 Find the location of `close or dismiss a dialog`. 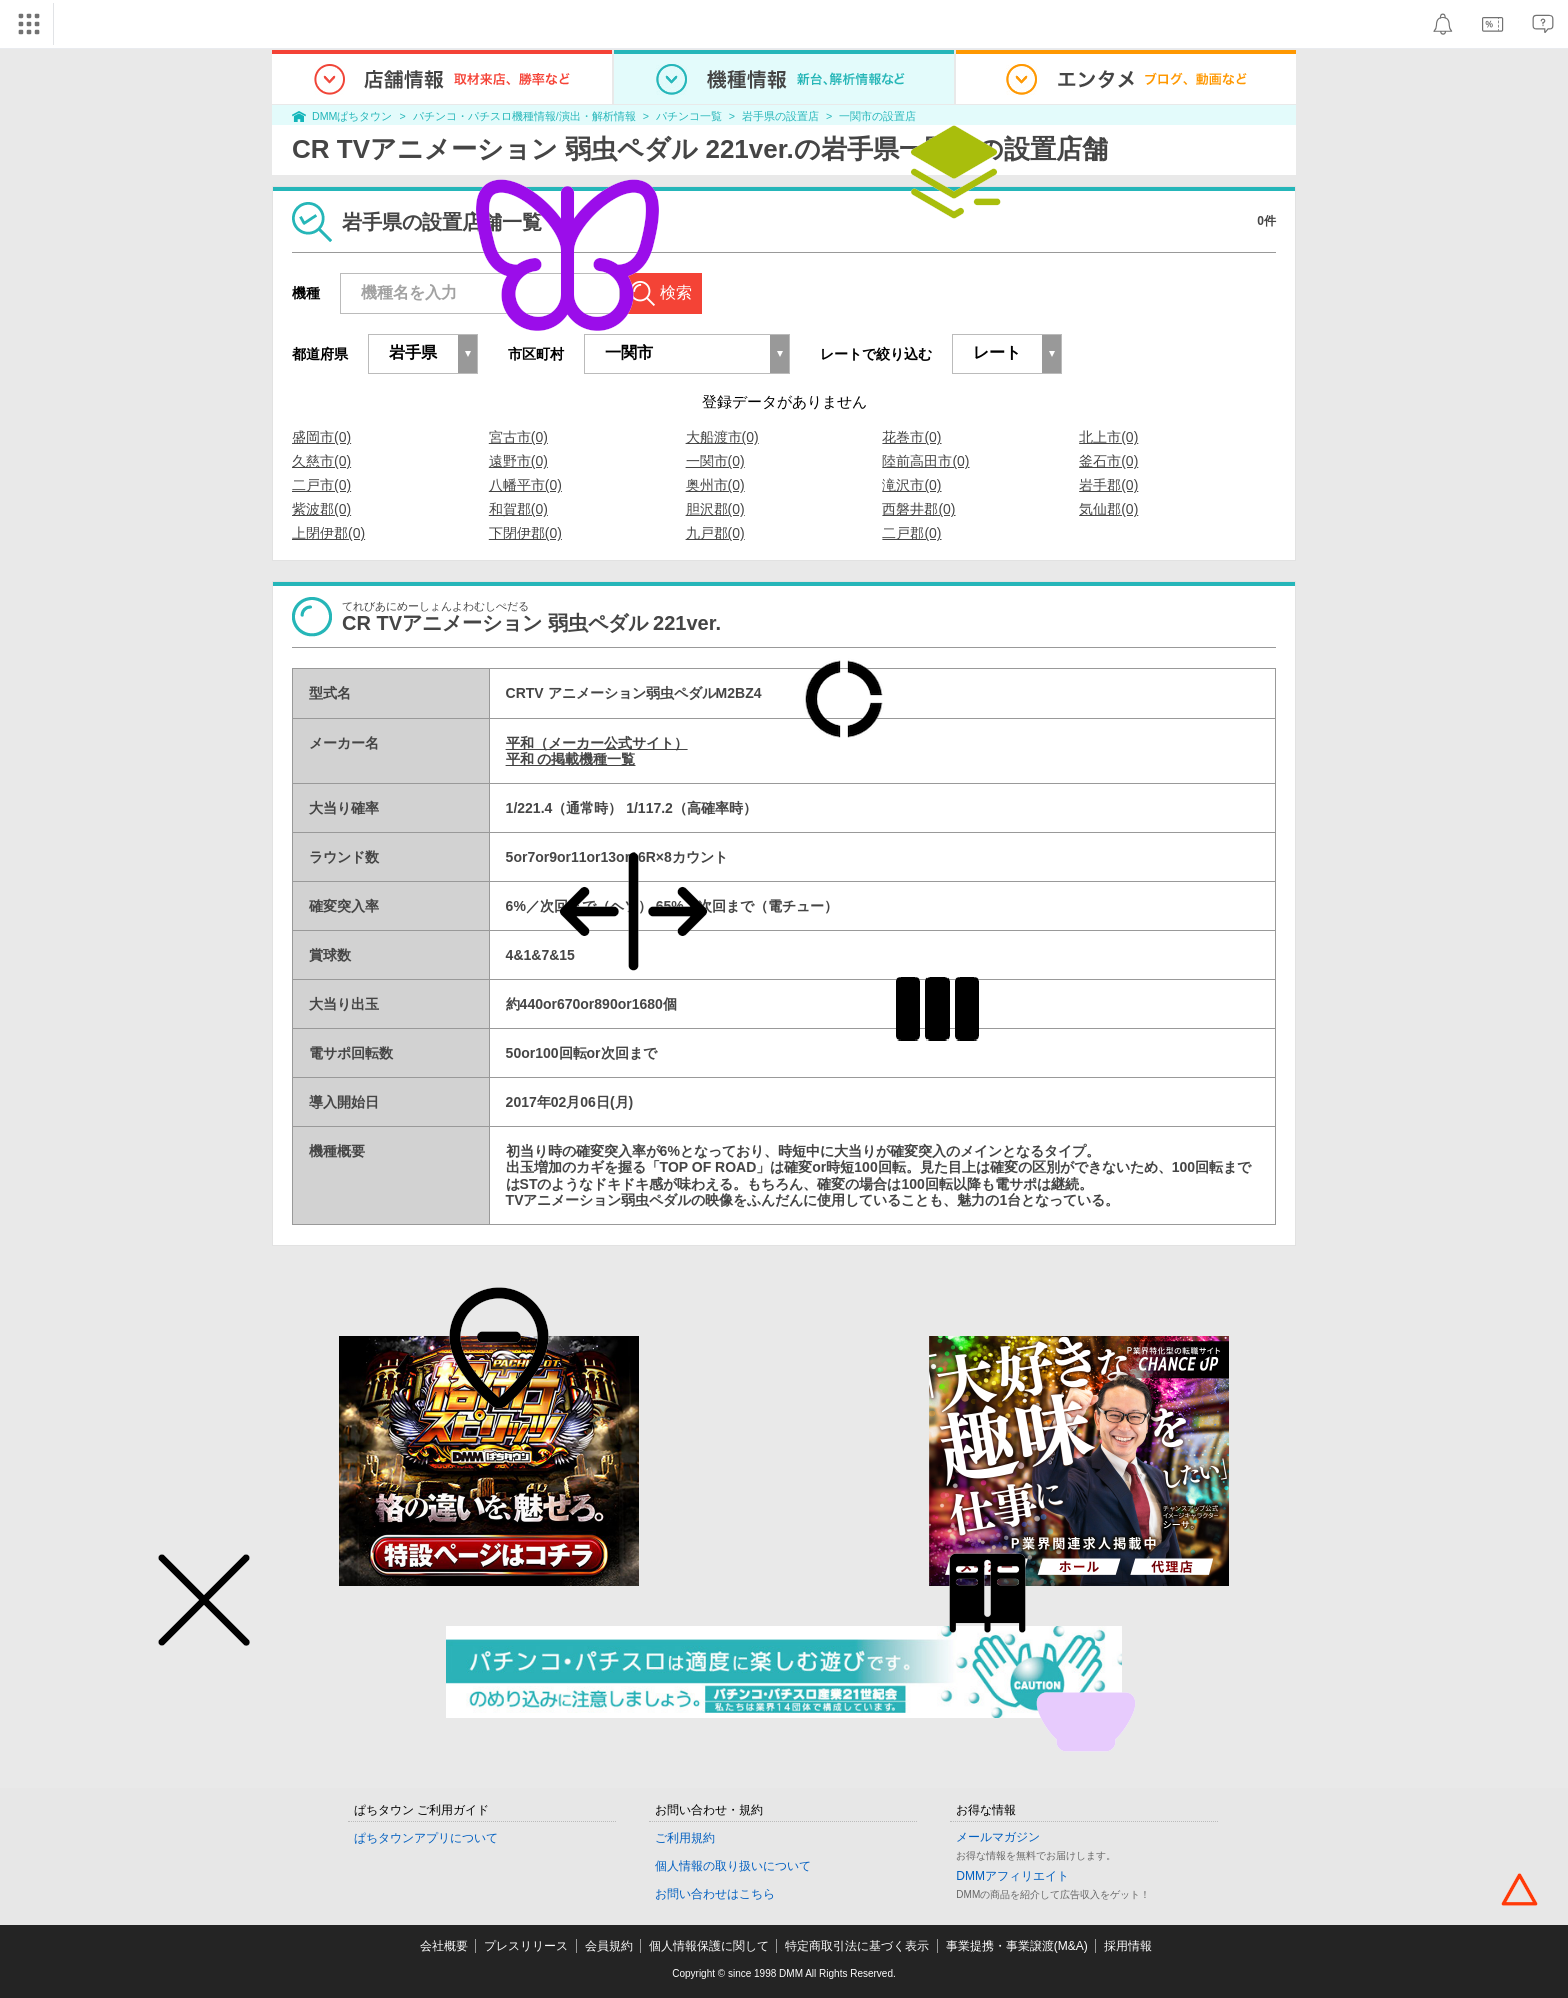

close or dismiss a dialog is located at coordinates (204, 1600).